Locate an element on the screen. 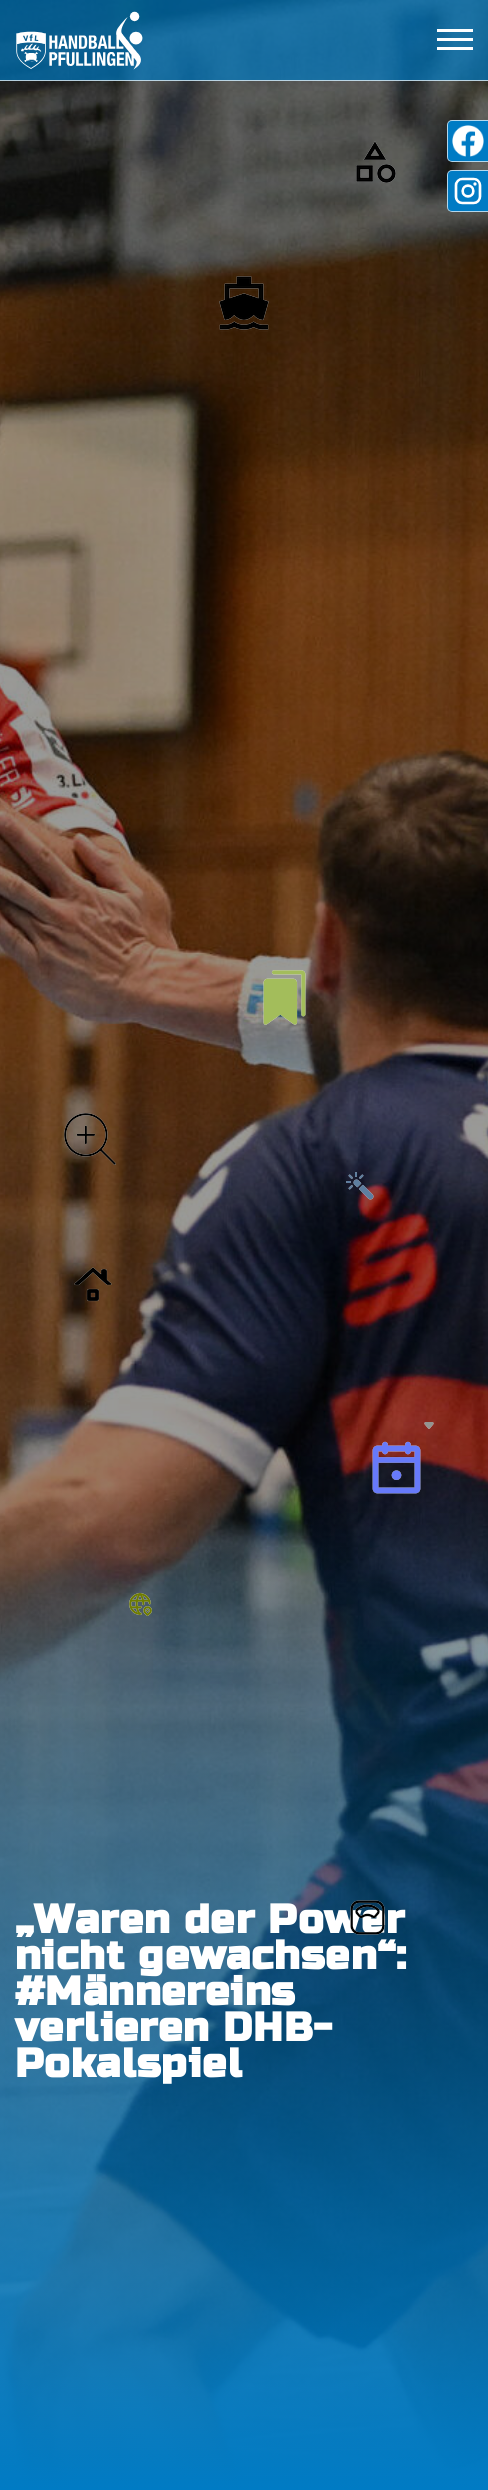 The height and width of the screenshot is (2490, 488). view weight or measurement data is located at coordinates (367, 1917).